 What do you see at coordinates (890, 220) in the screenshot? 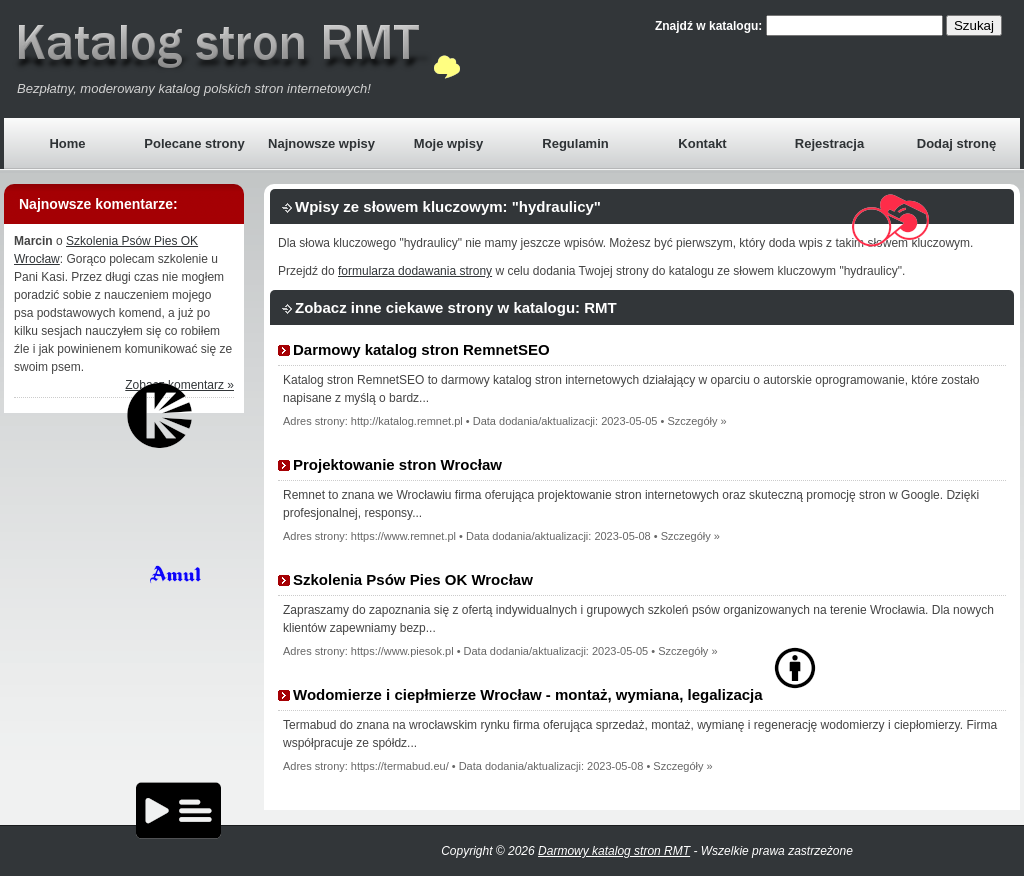
I see `open the Crew United platform` at bounding box center [890, 220].